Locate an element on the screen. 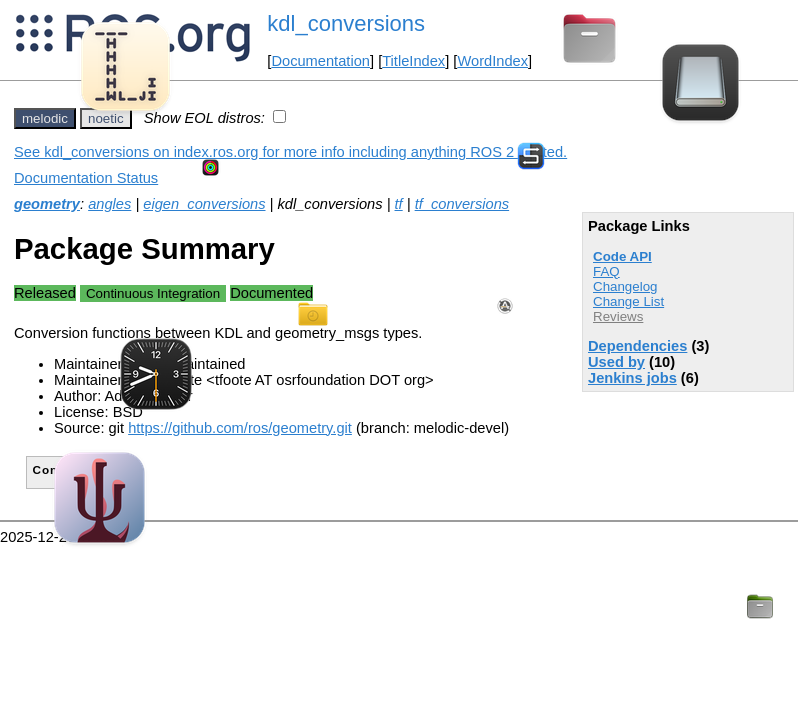  open the clock app is located at coordinates (156, 374).